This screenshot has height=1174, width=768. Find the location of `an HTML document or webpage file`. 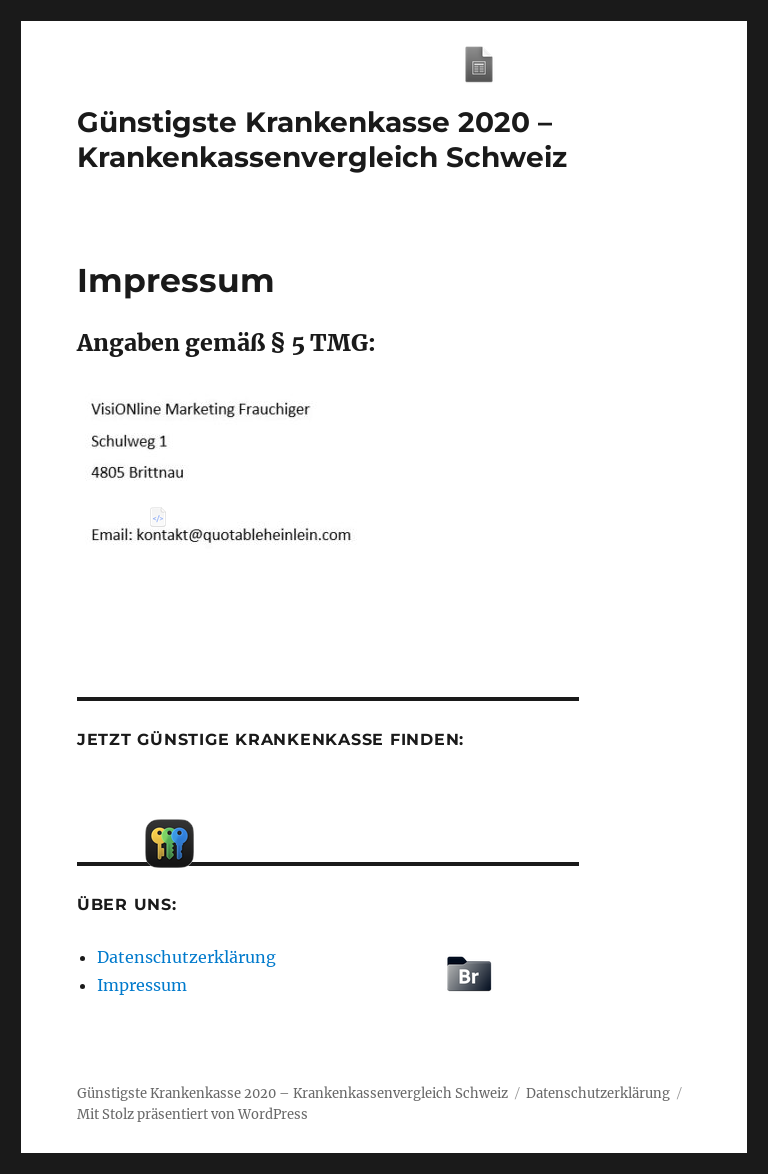

an HTML document or webpage file is located at coordinates (158, 517).